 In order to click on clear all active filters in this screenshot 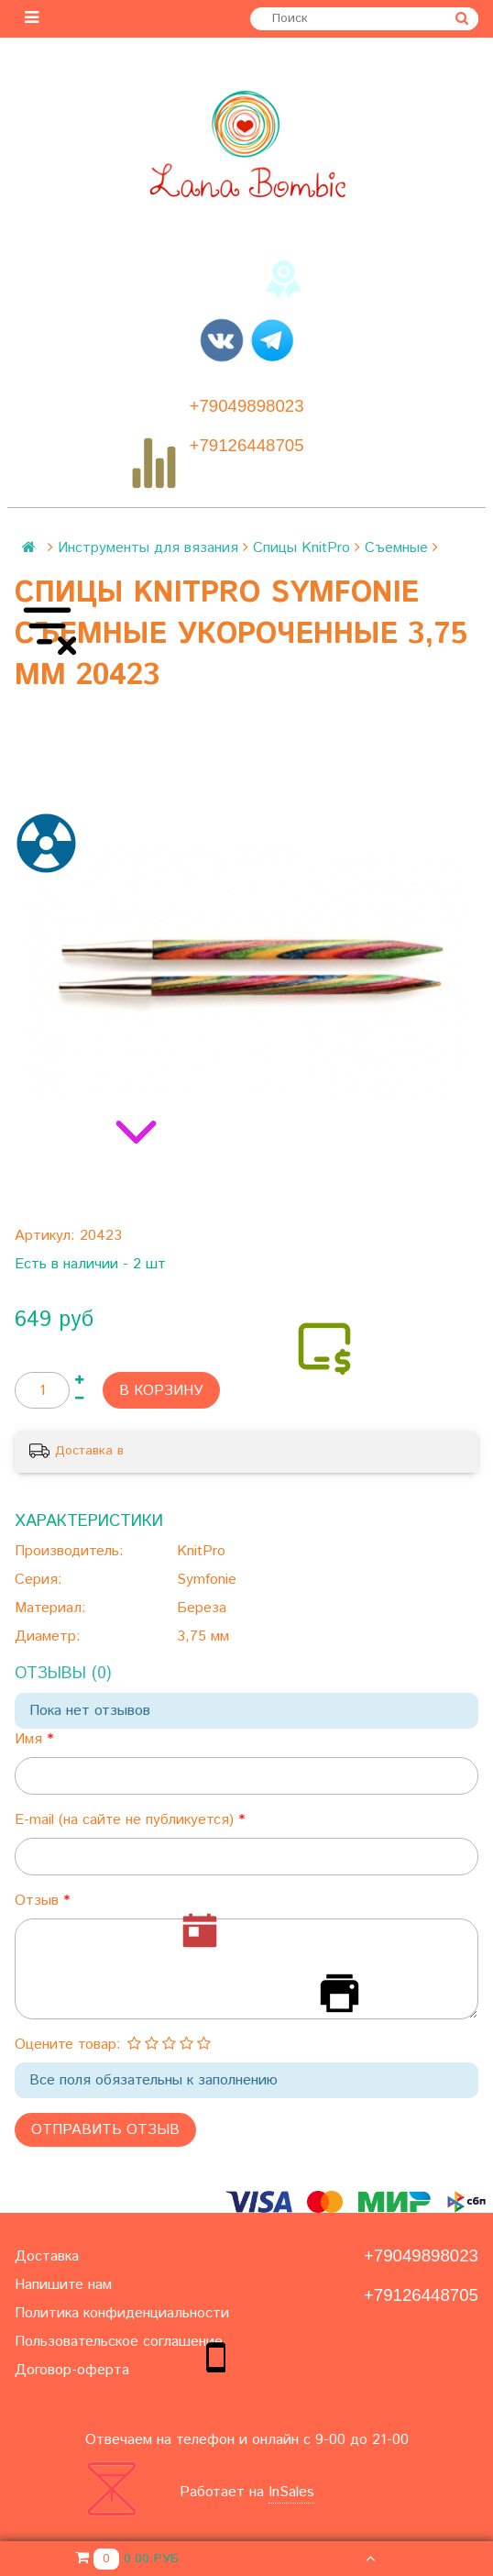, I will do `click(47, 625)`.